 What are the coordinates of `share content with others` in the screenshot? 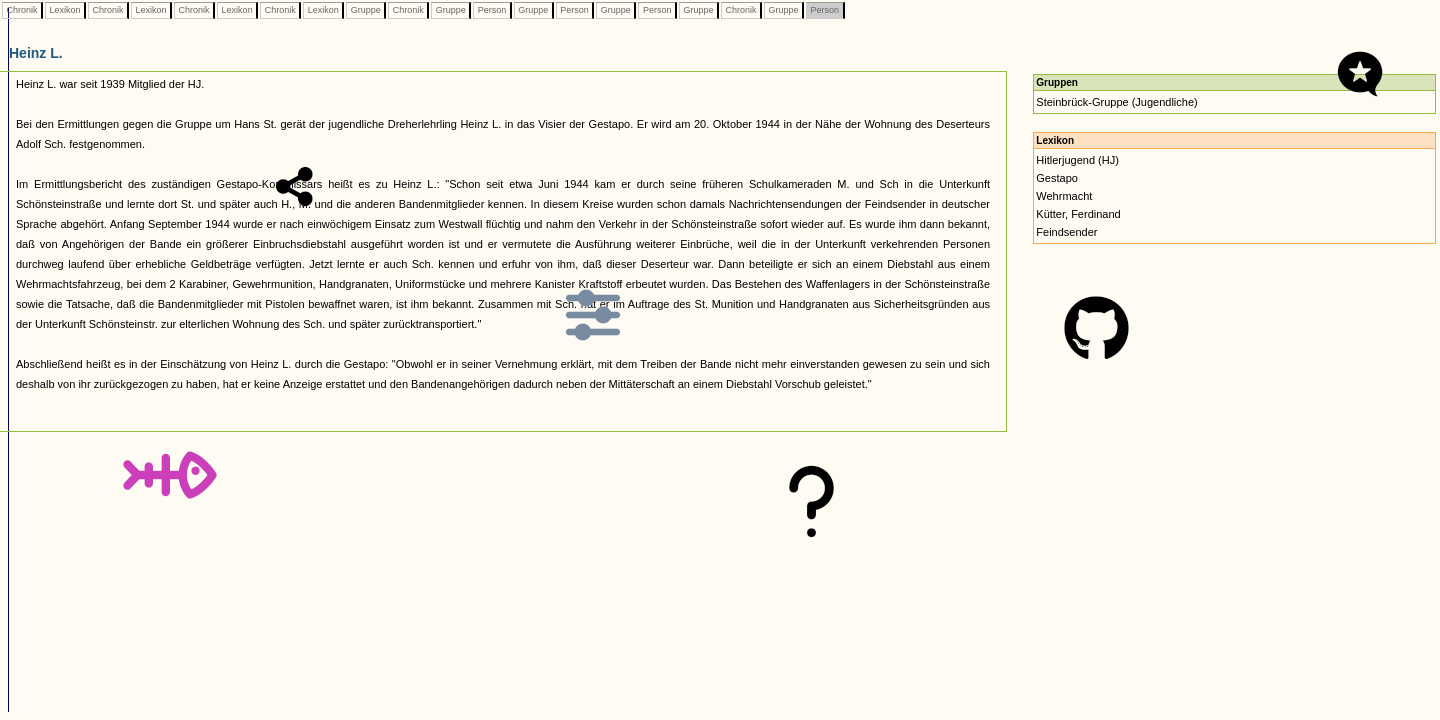 It's located at (295, 186).